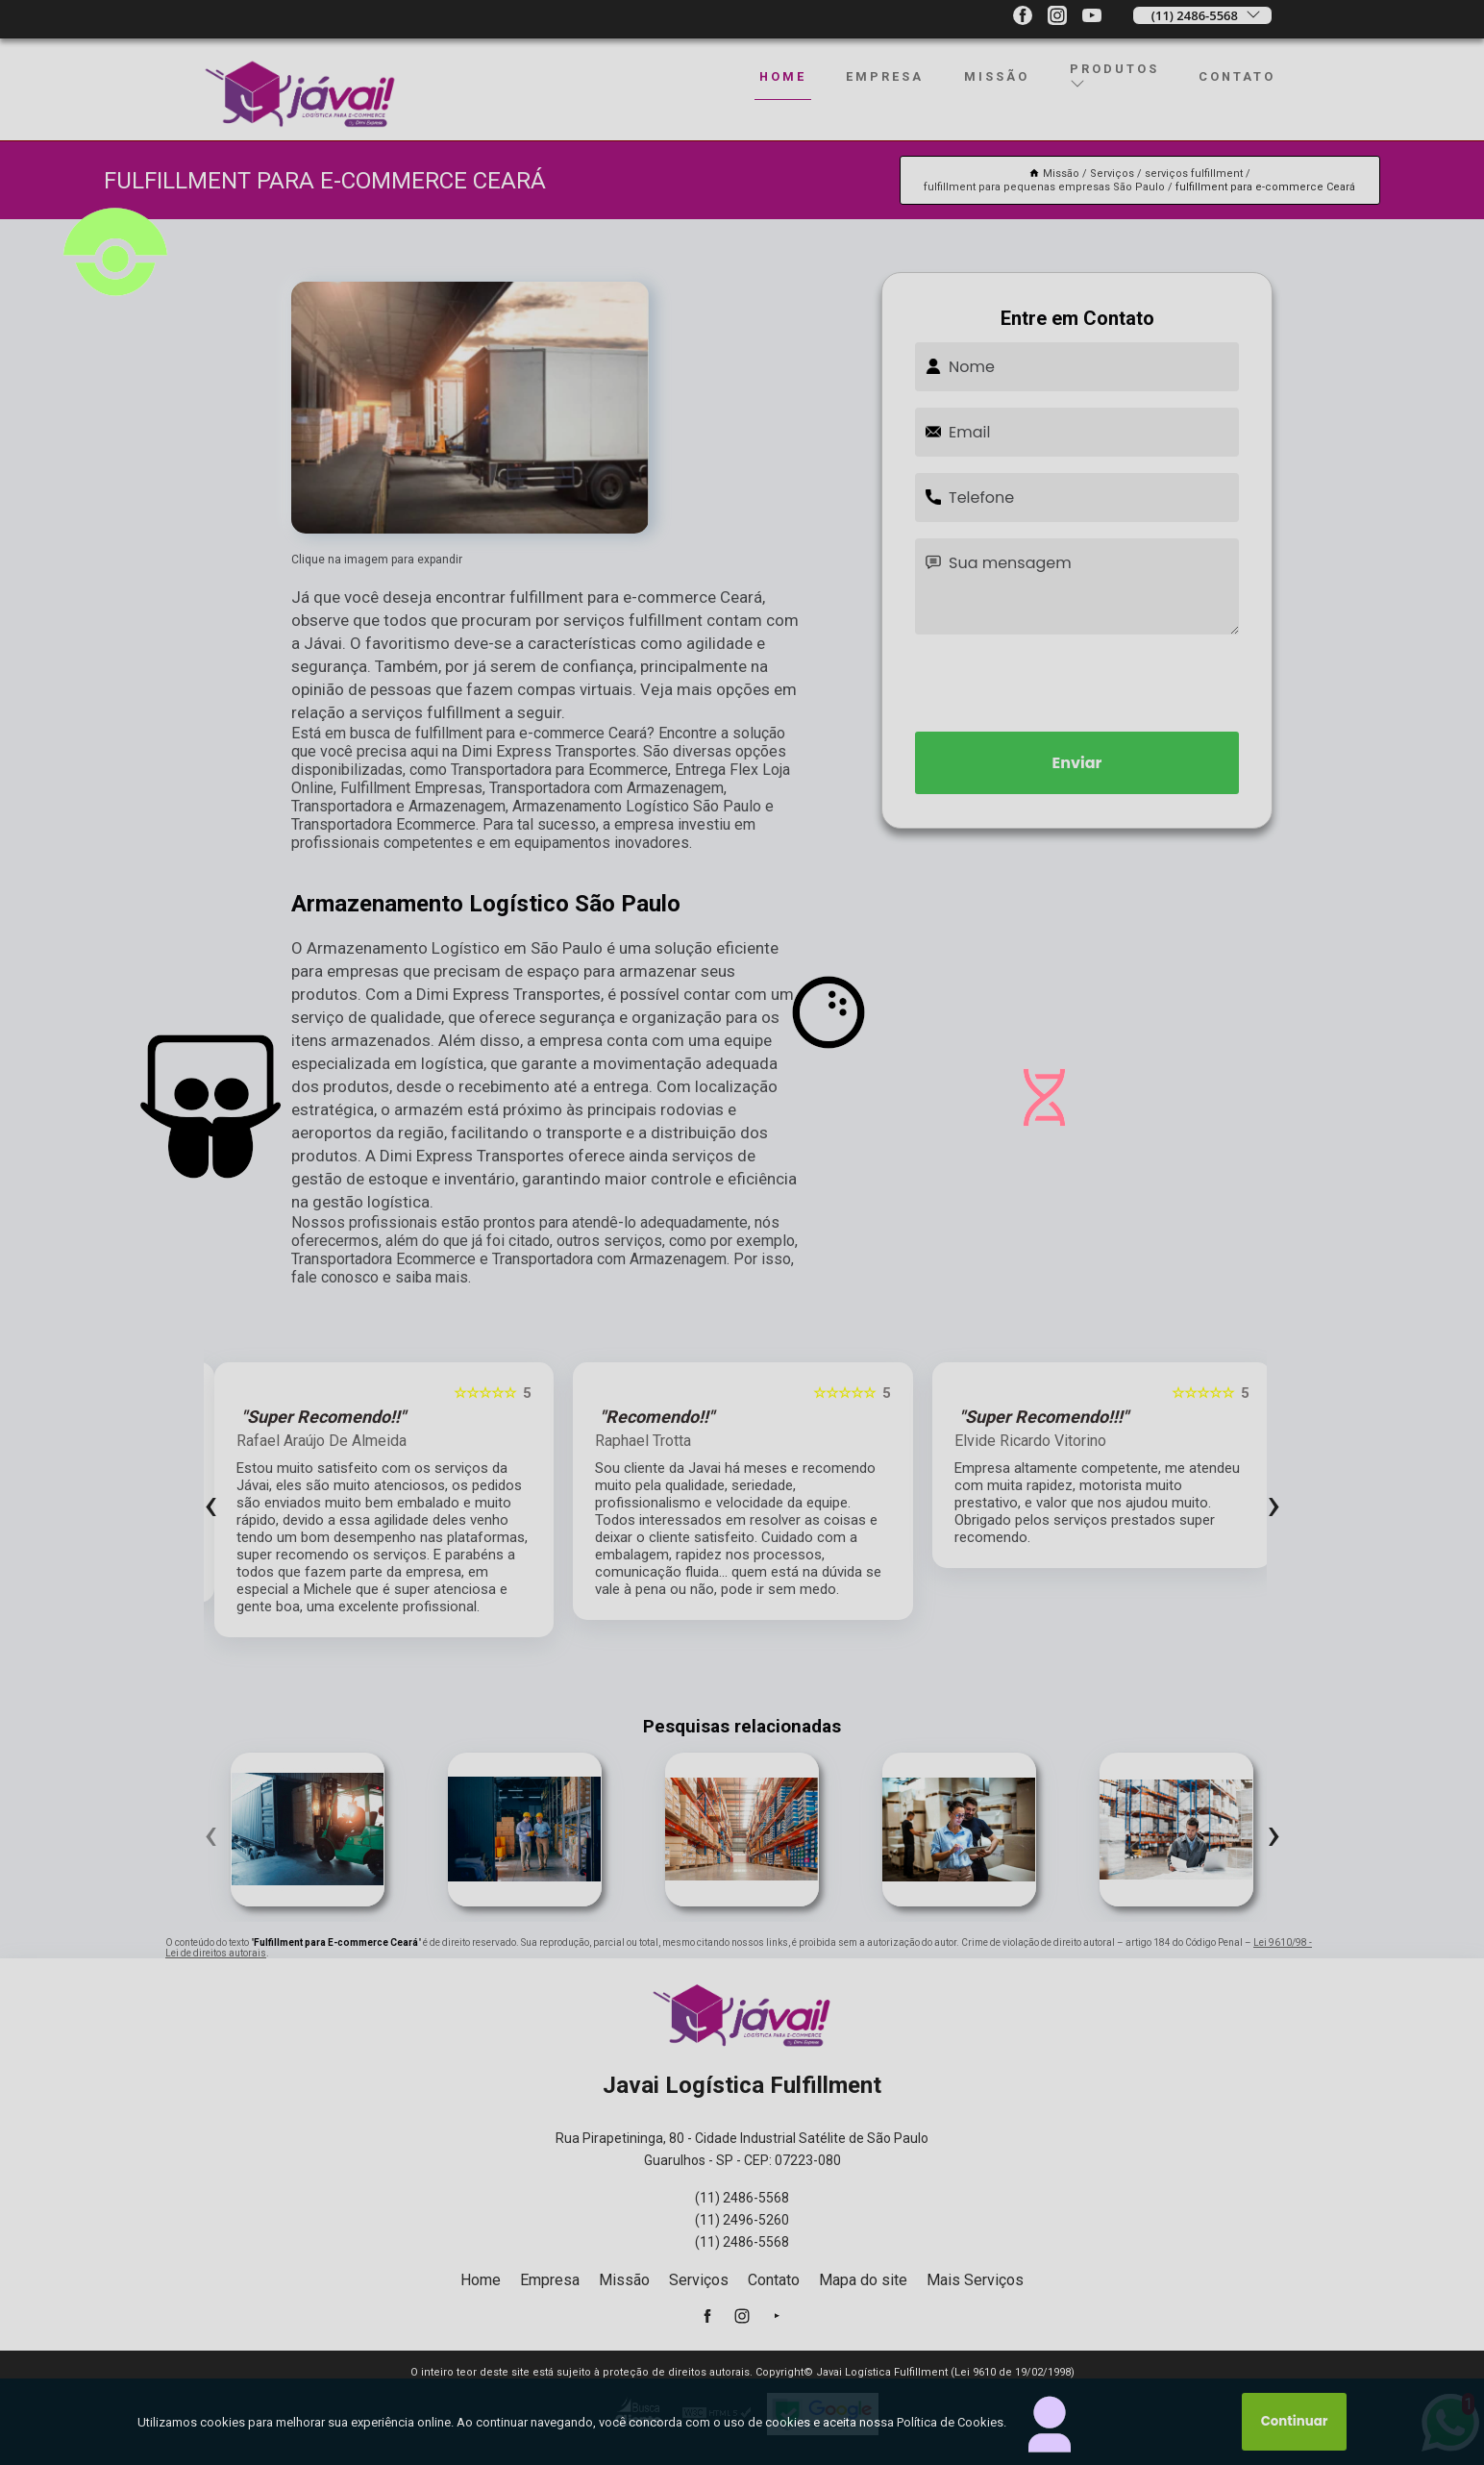 Image resolution: width=1484 pixels, height=2465 pixels. I want to click on open slideshare, so click(210, 1107).